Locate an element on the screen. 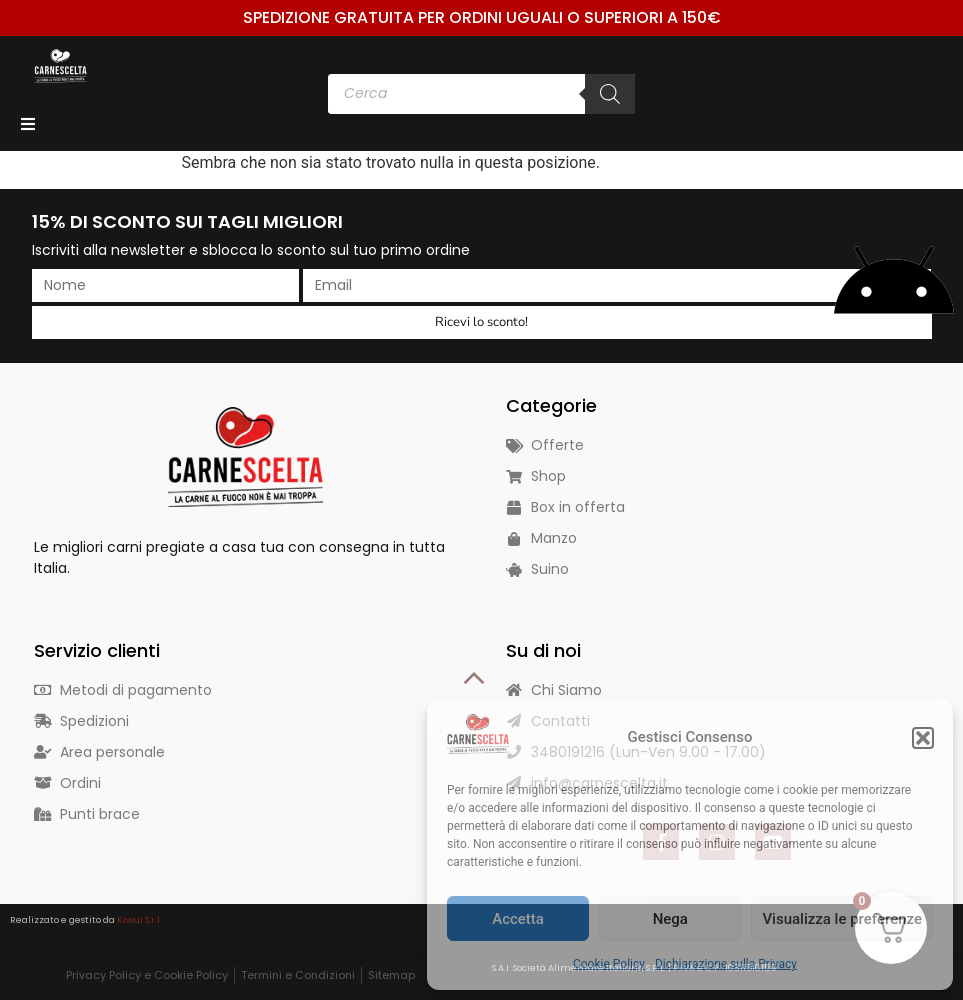 The image size is (963, 1000). collapse an expanded section is located at coordinates (474, 678).